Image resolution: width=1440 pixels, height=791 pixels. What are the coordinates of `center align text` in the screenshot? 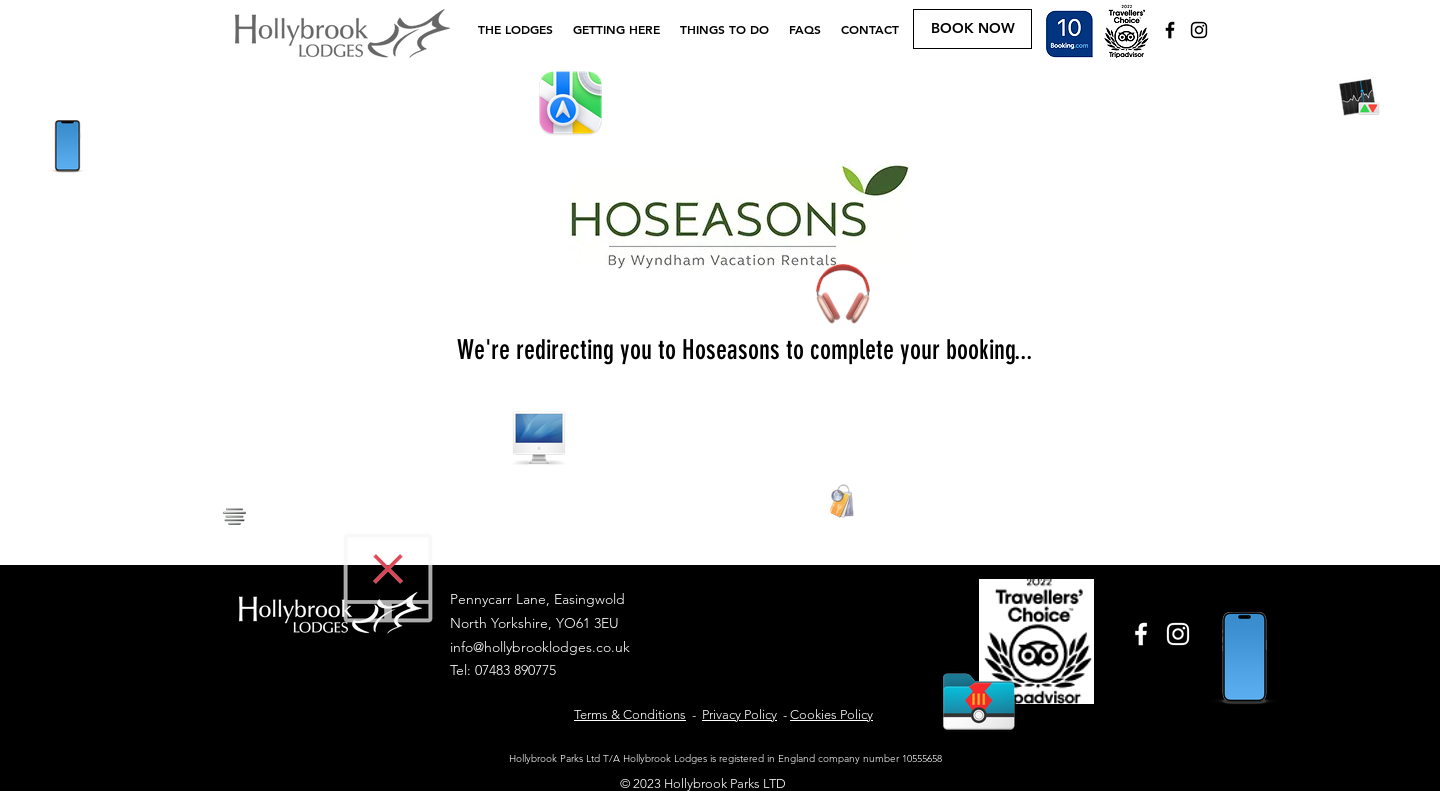 It's located at (234, 516).